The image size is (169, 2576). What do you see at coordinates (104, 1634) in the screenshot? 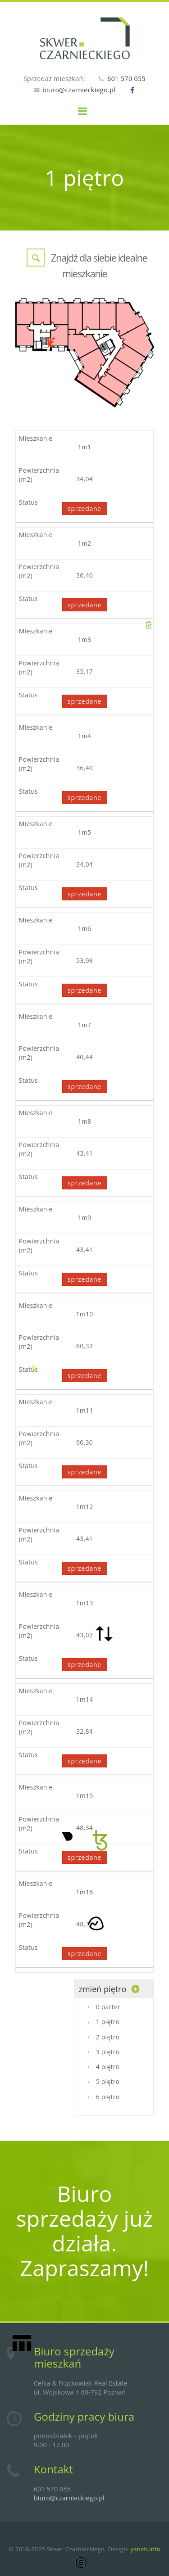
I see `sort items in ascending or descending order` at bounding box center [104, 1634].